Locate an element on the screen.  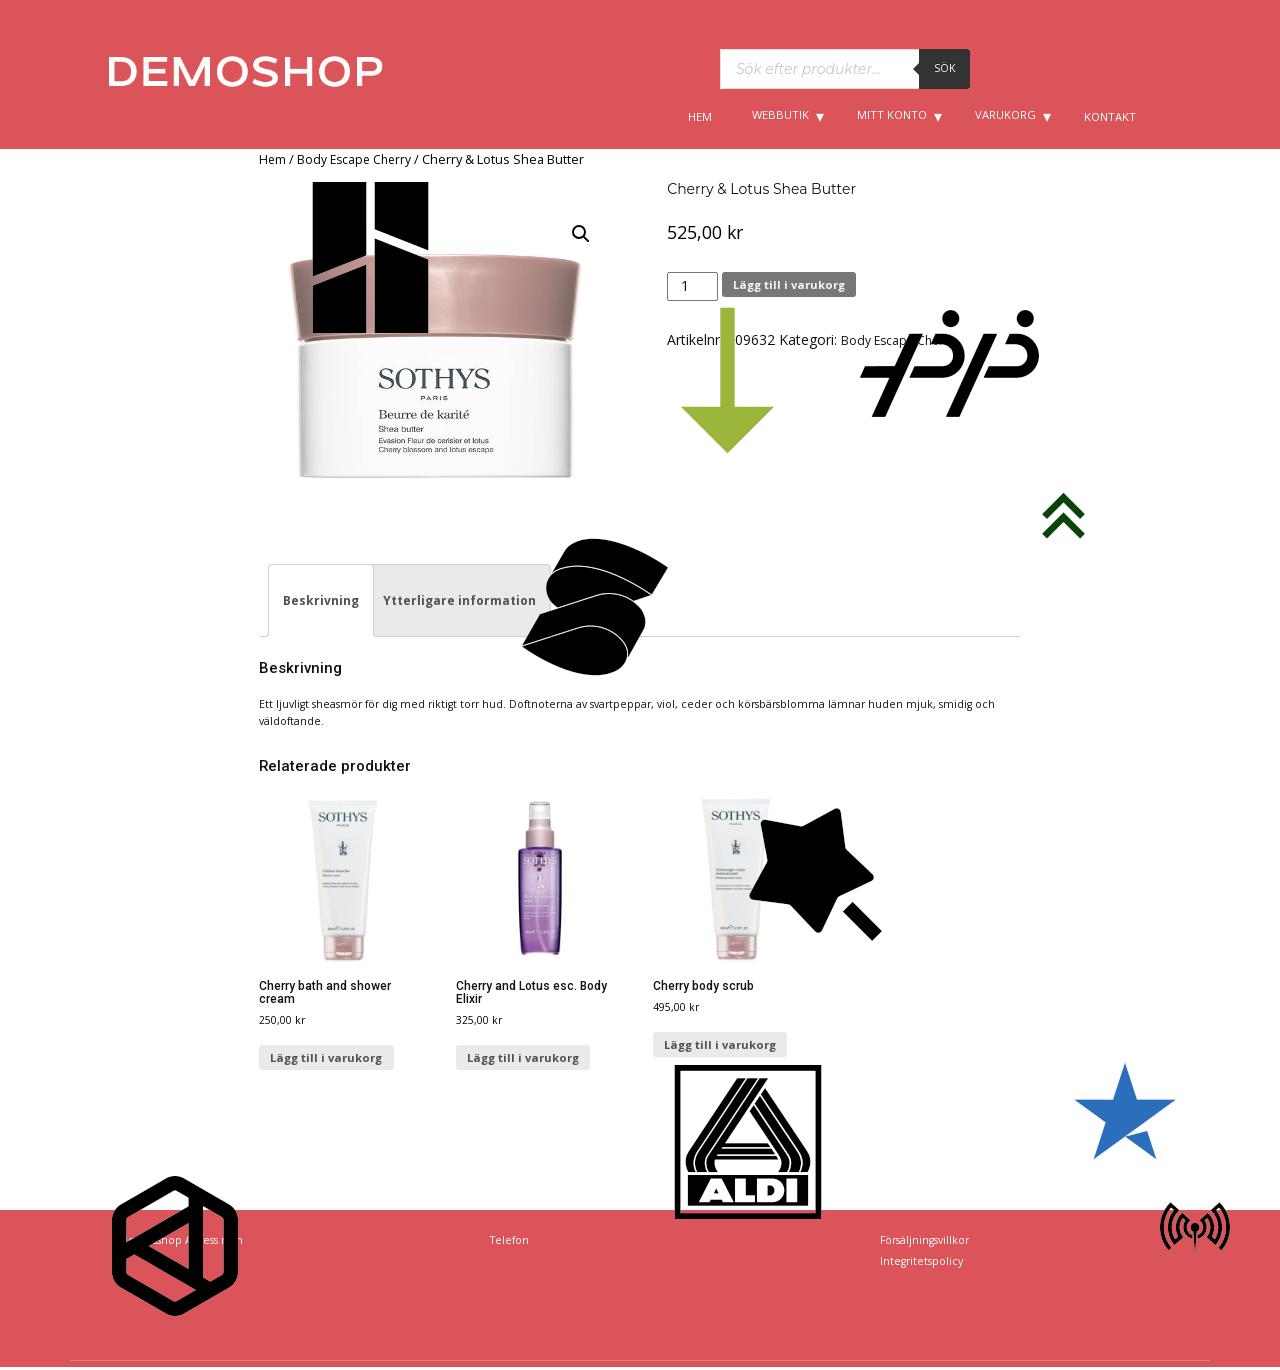
view trustpilot reviews is located at coordinates (1125, 1111).